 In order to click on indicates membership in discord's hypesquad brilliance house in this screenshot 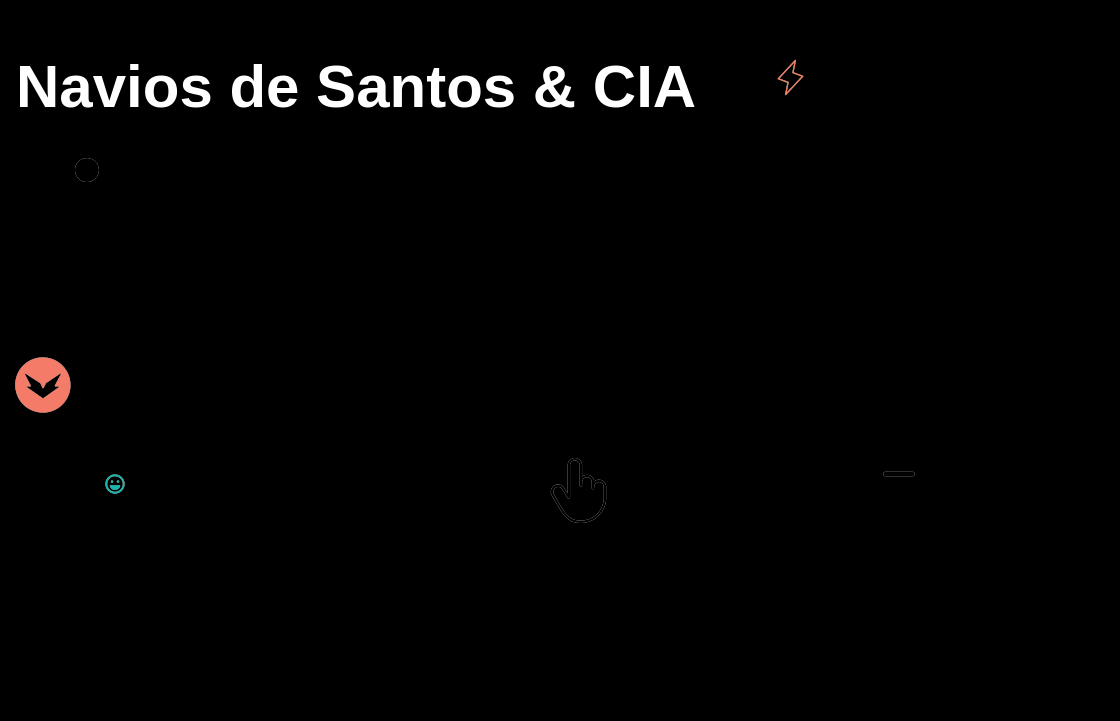, I will do `click(43, 385)`.